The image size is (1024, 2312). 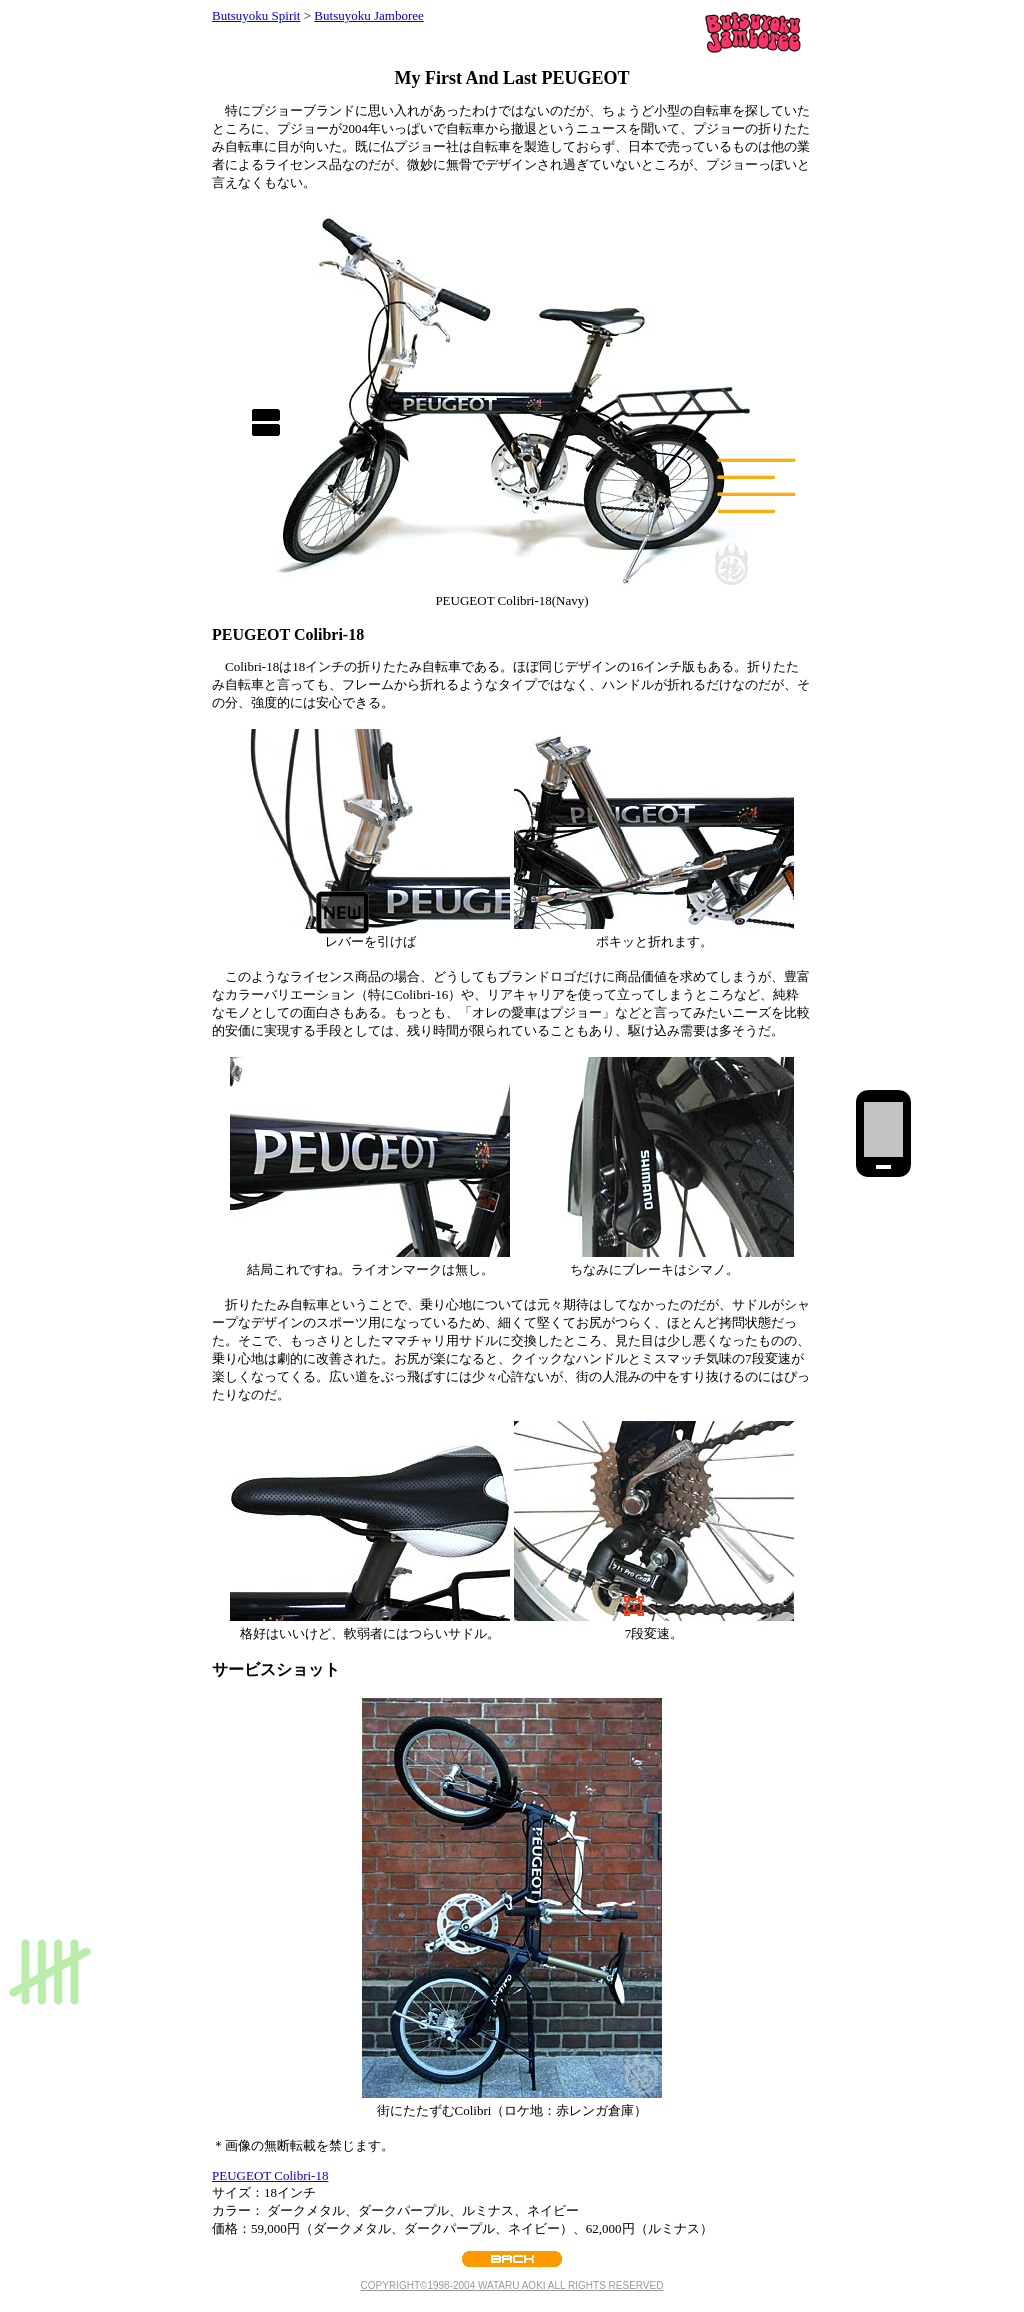 What do you see at coordinates (756, 487) in the screenshot?
I see `align text to the left` at bounding box center [756, 487].